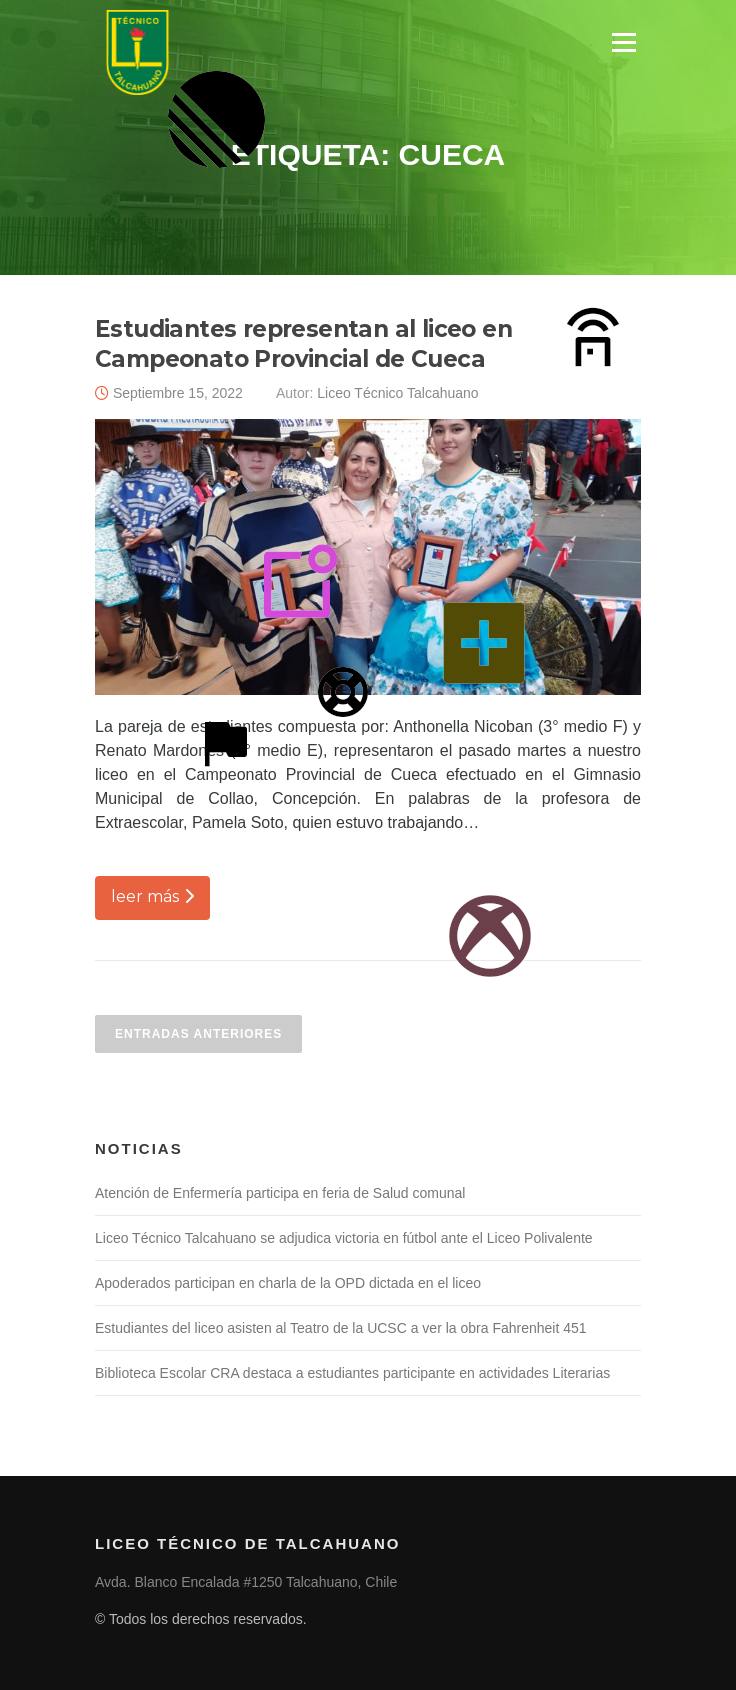 This screenshot has width=736, height=1690. What do you see at coordinates (216, 119) in the screenshot?
I see `open Linear project management app` at bounding box center [216, 119].